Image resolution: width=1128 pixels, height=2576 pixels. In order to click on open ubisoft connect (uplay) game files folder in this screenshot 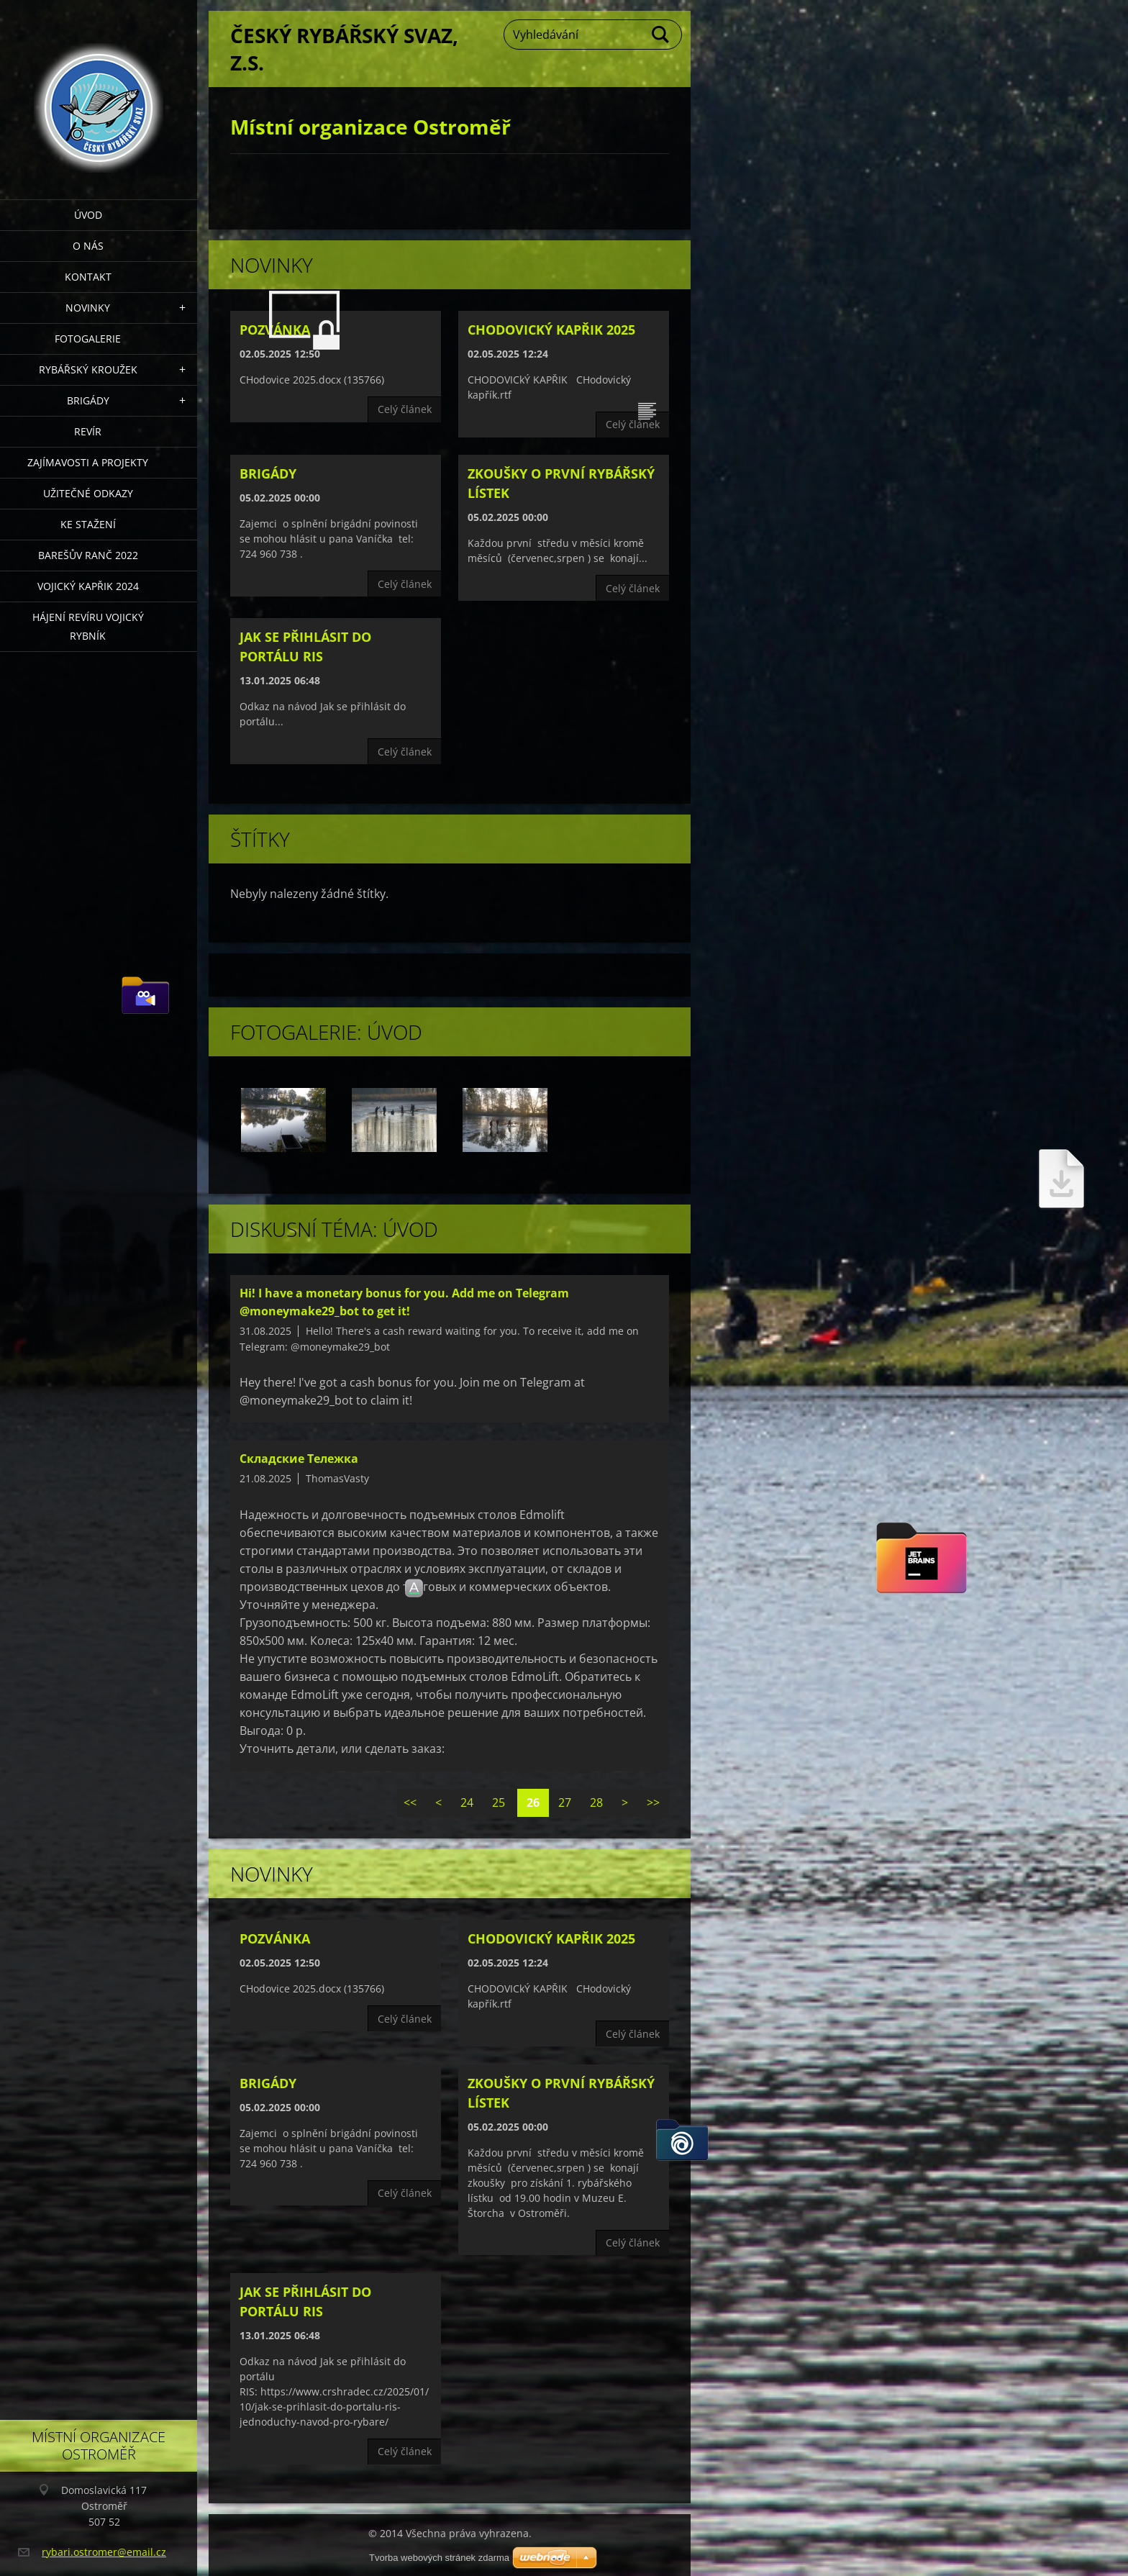, I will do `click(682, 2141)`.